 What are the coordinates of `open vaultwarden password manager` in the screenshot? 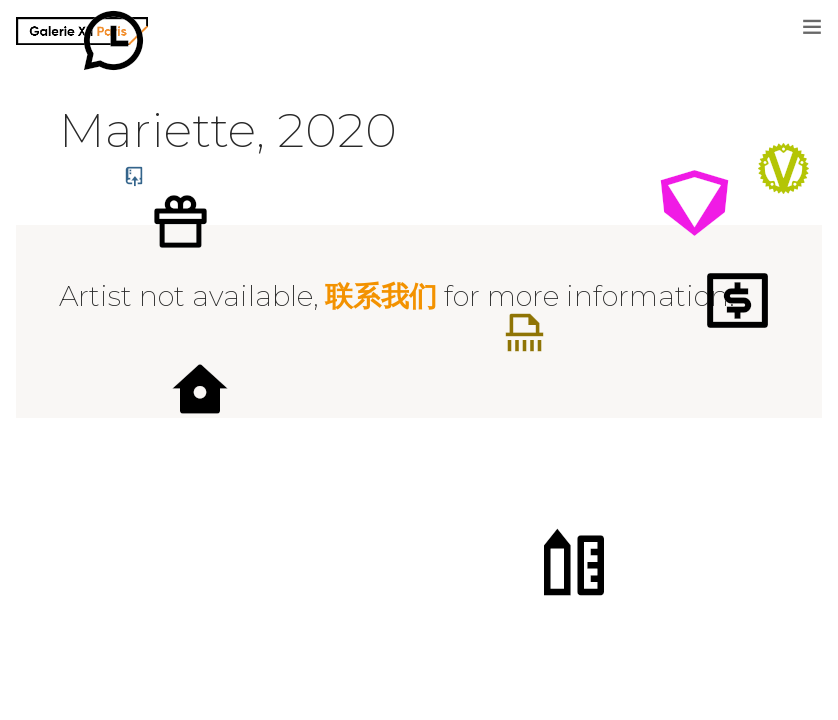 It's located at (783, 168).